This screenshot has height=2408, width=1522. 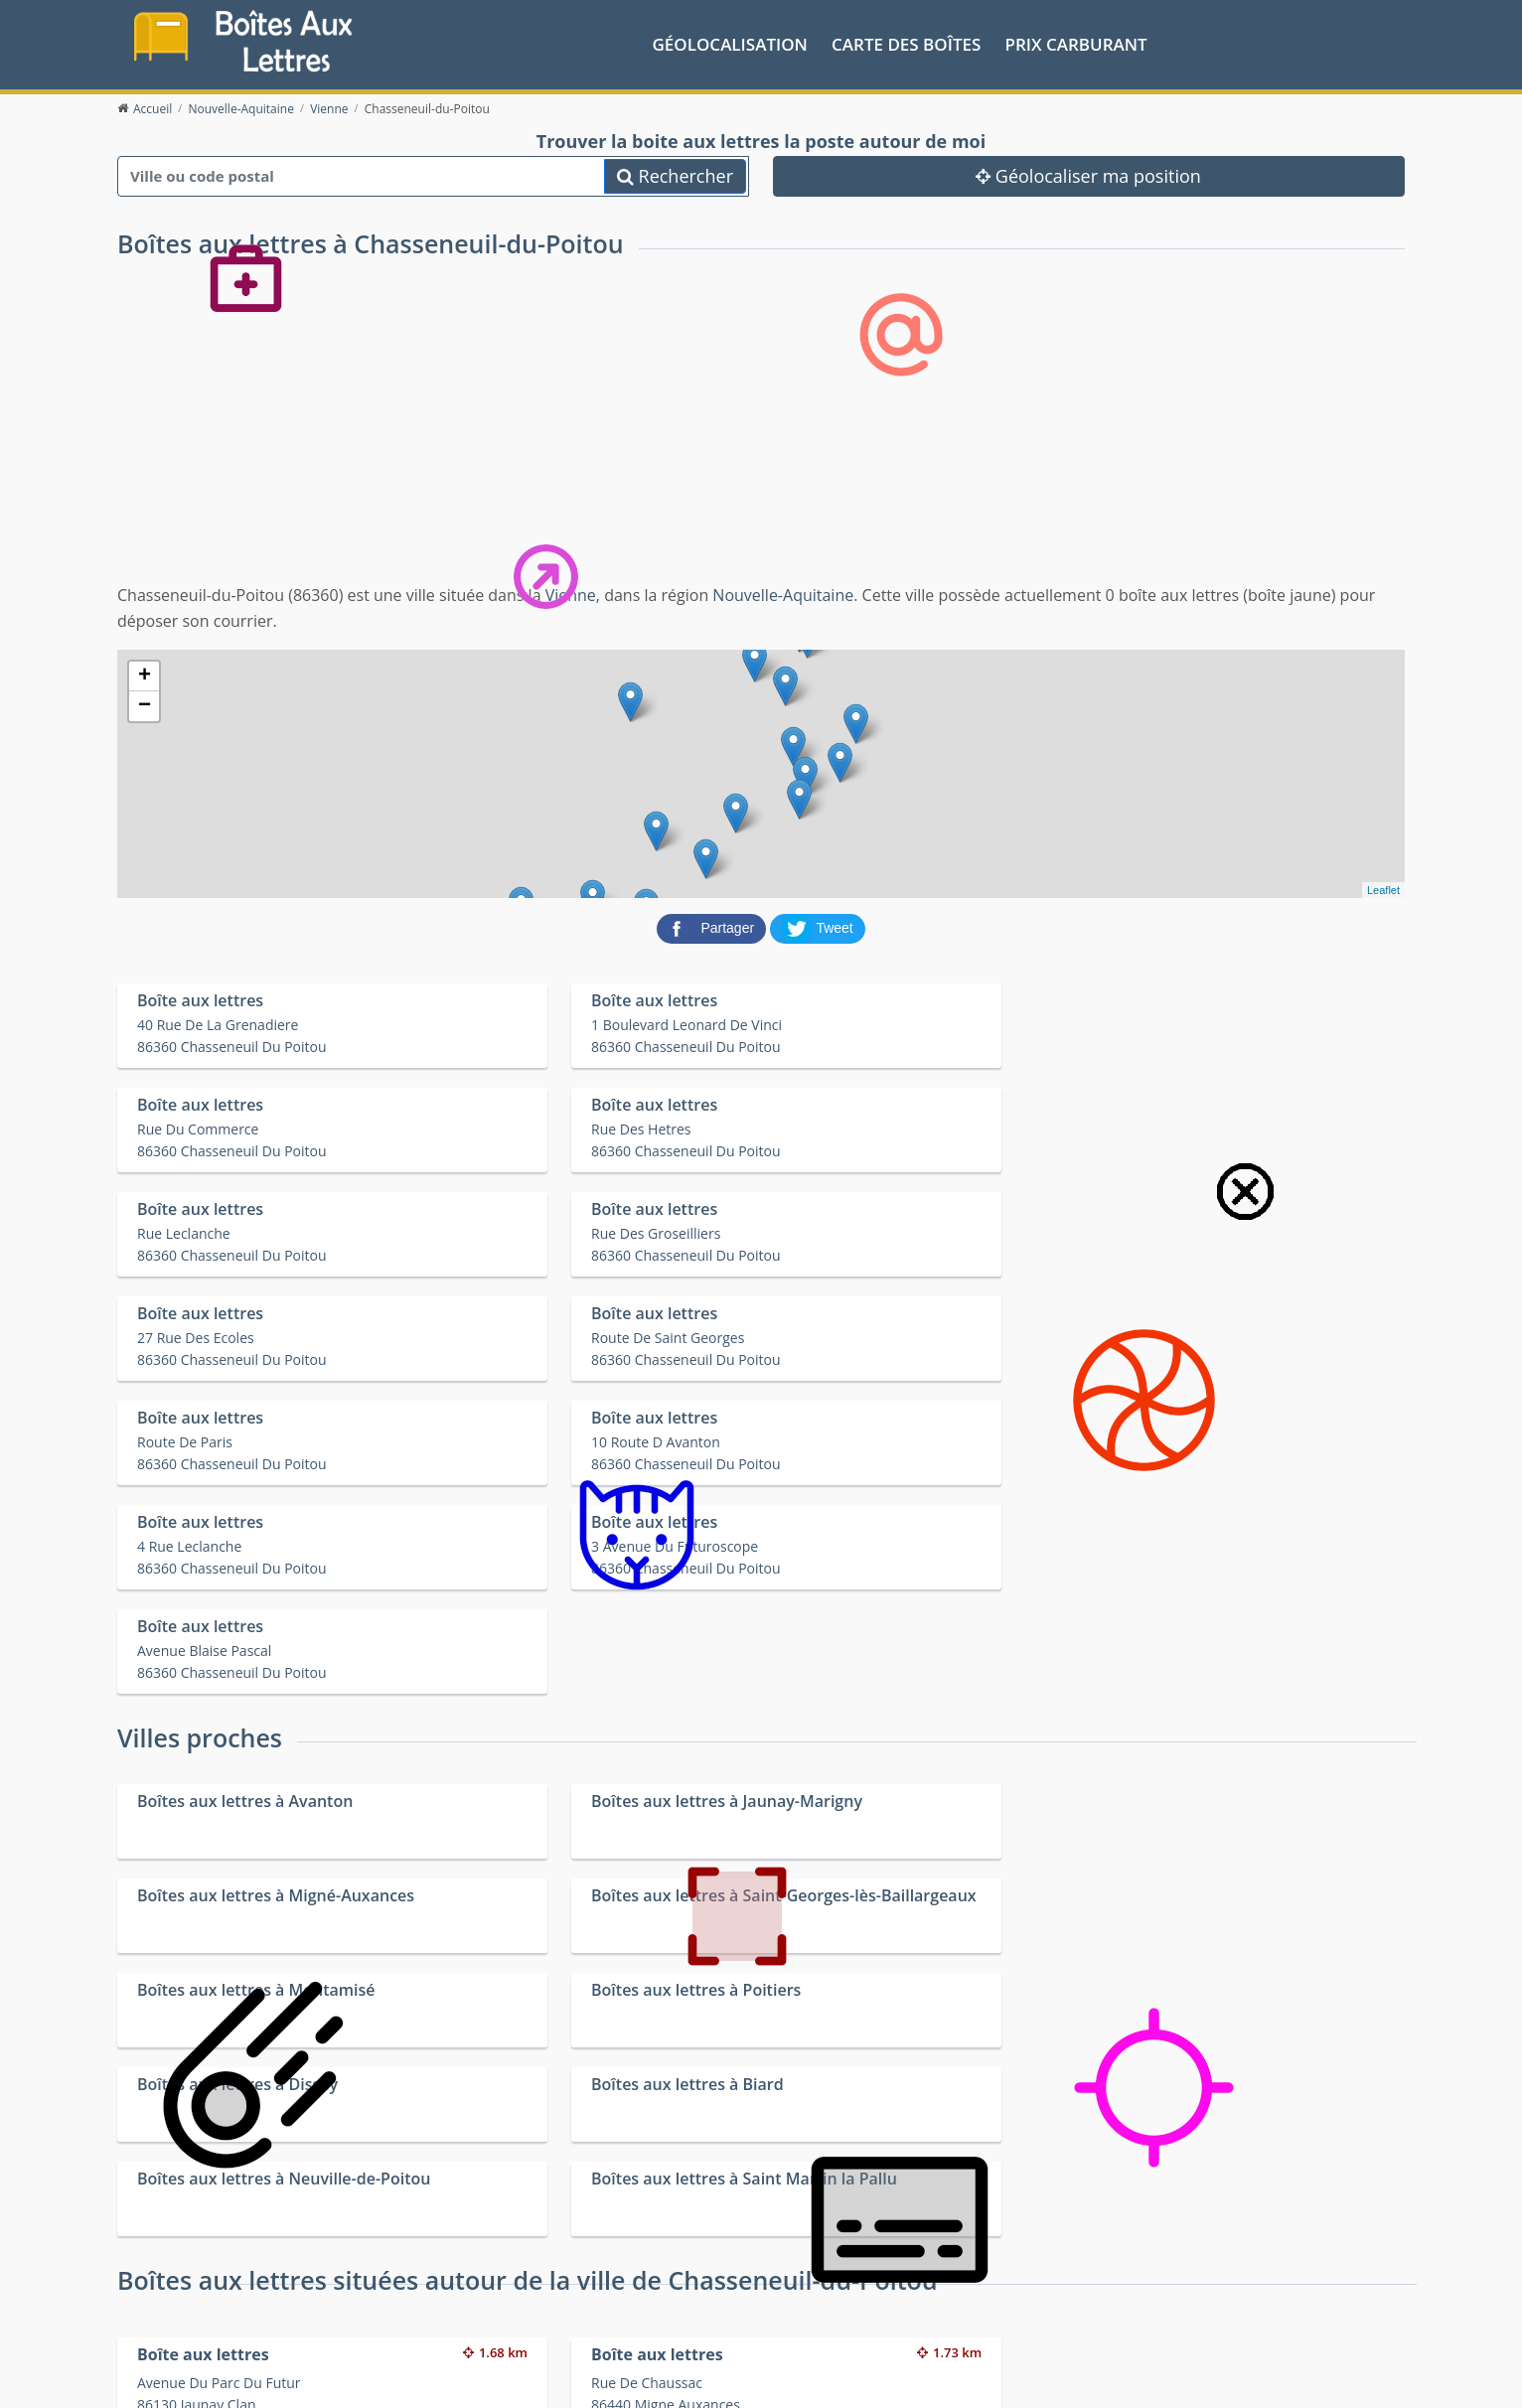 What do you see at coordinates (253, 2078) in the screenshot?
I see `indicates a meteor or space-related feature` at bounding box center [253, 2078].